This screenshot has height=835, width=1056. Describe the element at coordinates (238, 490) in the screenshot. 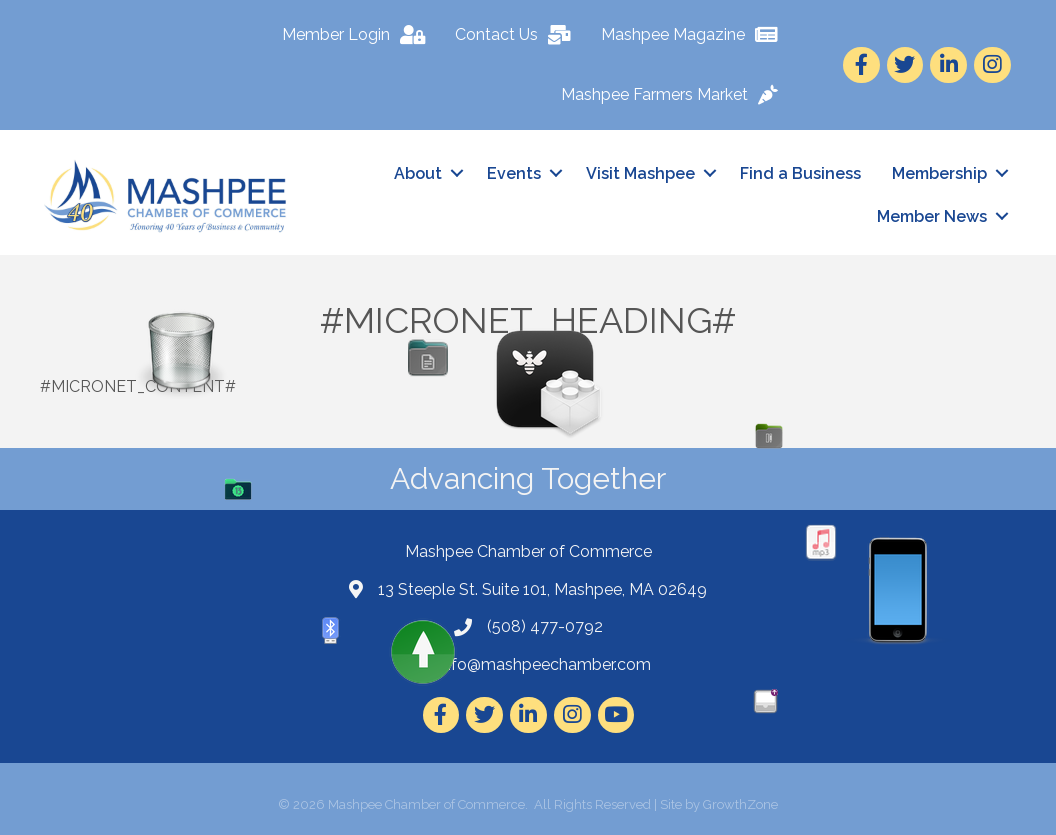

I see `folder containing android 13 related files` at that location.